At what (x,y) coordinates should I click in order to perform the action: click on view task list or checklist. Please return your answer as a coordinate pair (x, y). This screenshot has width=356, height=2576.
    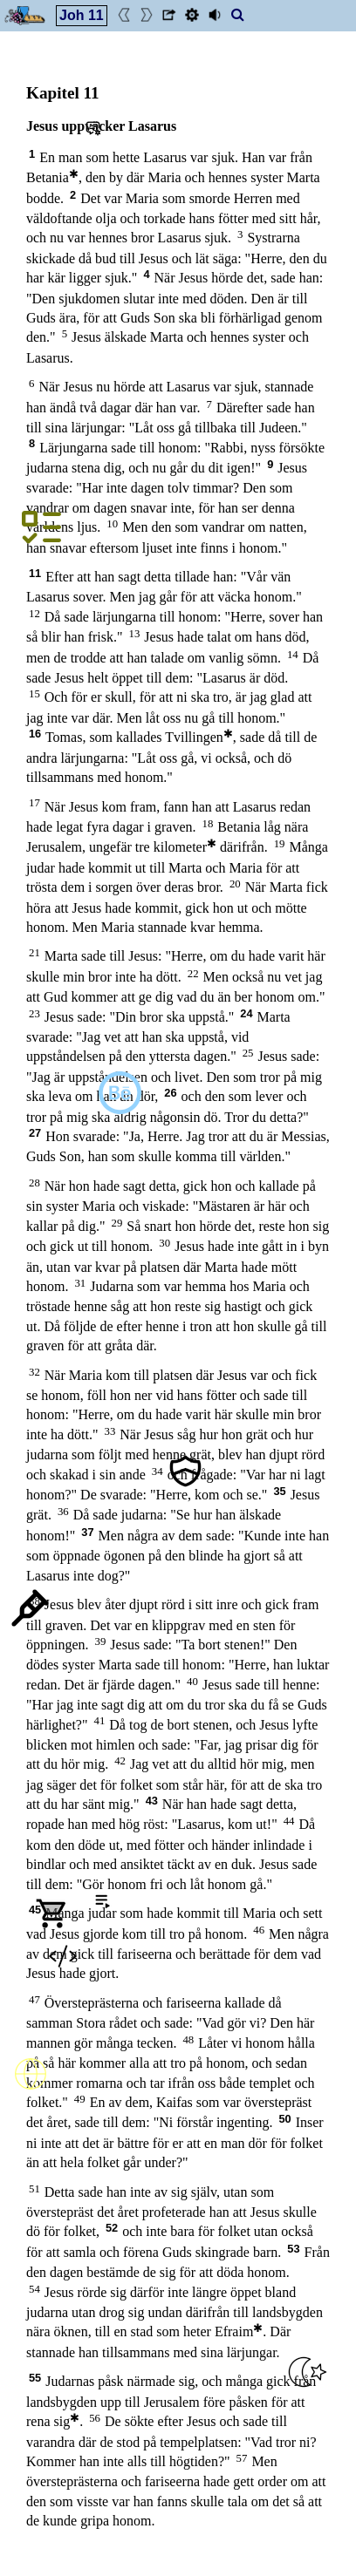
    Looking at the image, I should click on (40, 527).